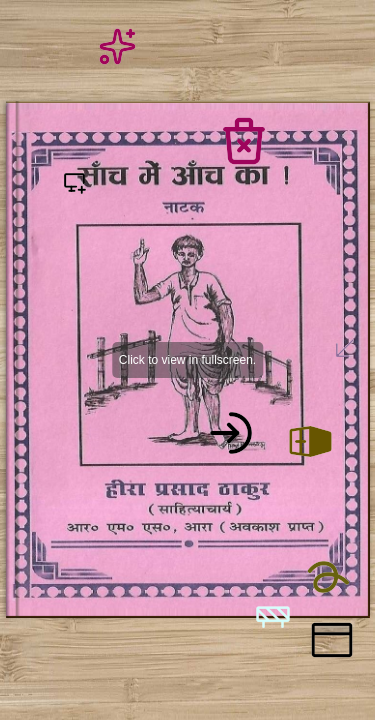 This screenshot has height=720, width=375. What do you see at coordinates (244, 141) in the screenshot?
I see `permanently delete an item` at bounding box center [244, 141].